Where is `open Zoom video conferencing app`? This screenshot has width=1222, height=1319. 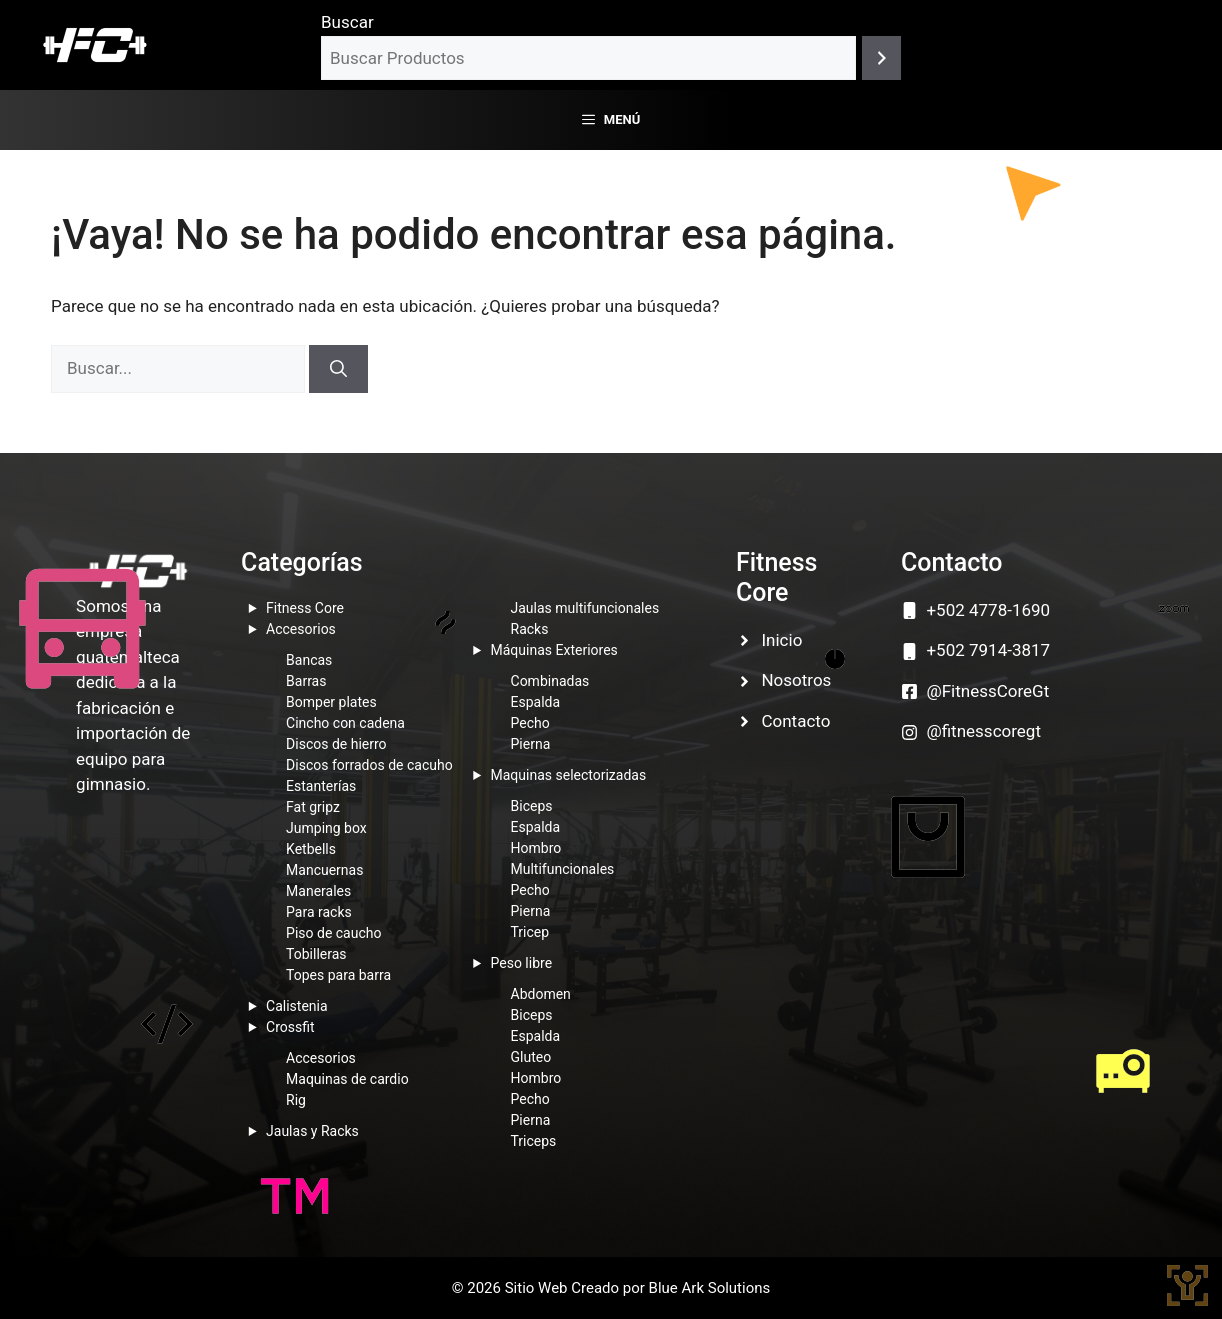 open Zoom video conferencing app is located at coordinates (1174, 609).